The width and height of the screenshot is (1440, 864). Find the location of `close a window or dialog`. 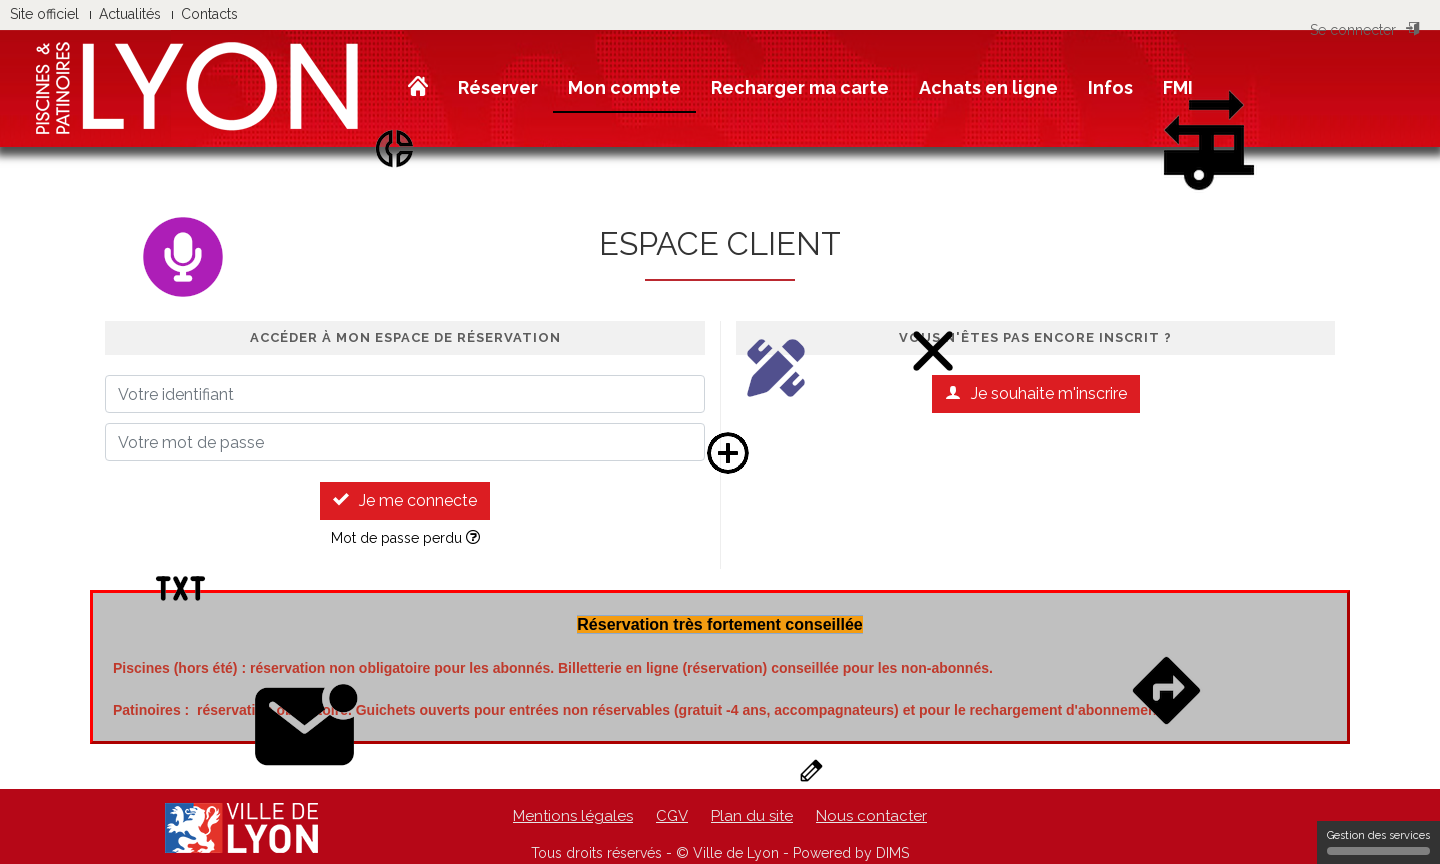

close a window or dialog is located at coordinates (933, 351).